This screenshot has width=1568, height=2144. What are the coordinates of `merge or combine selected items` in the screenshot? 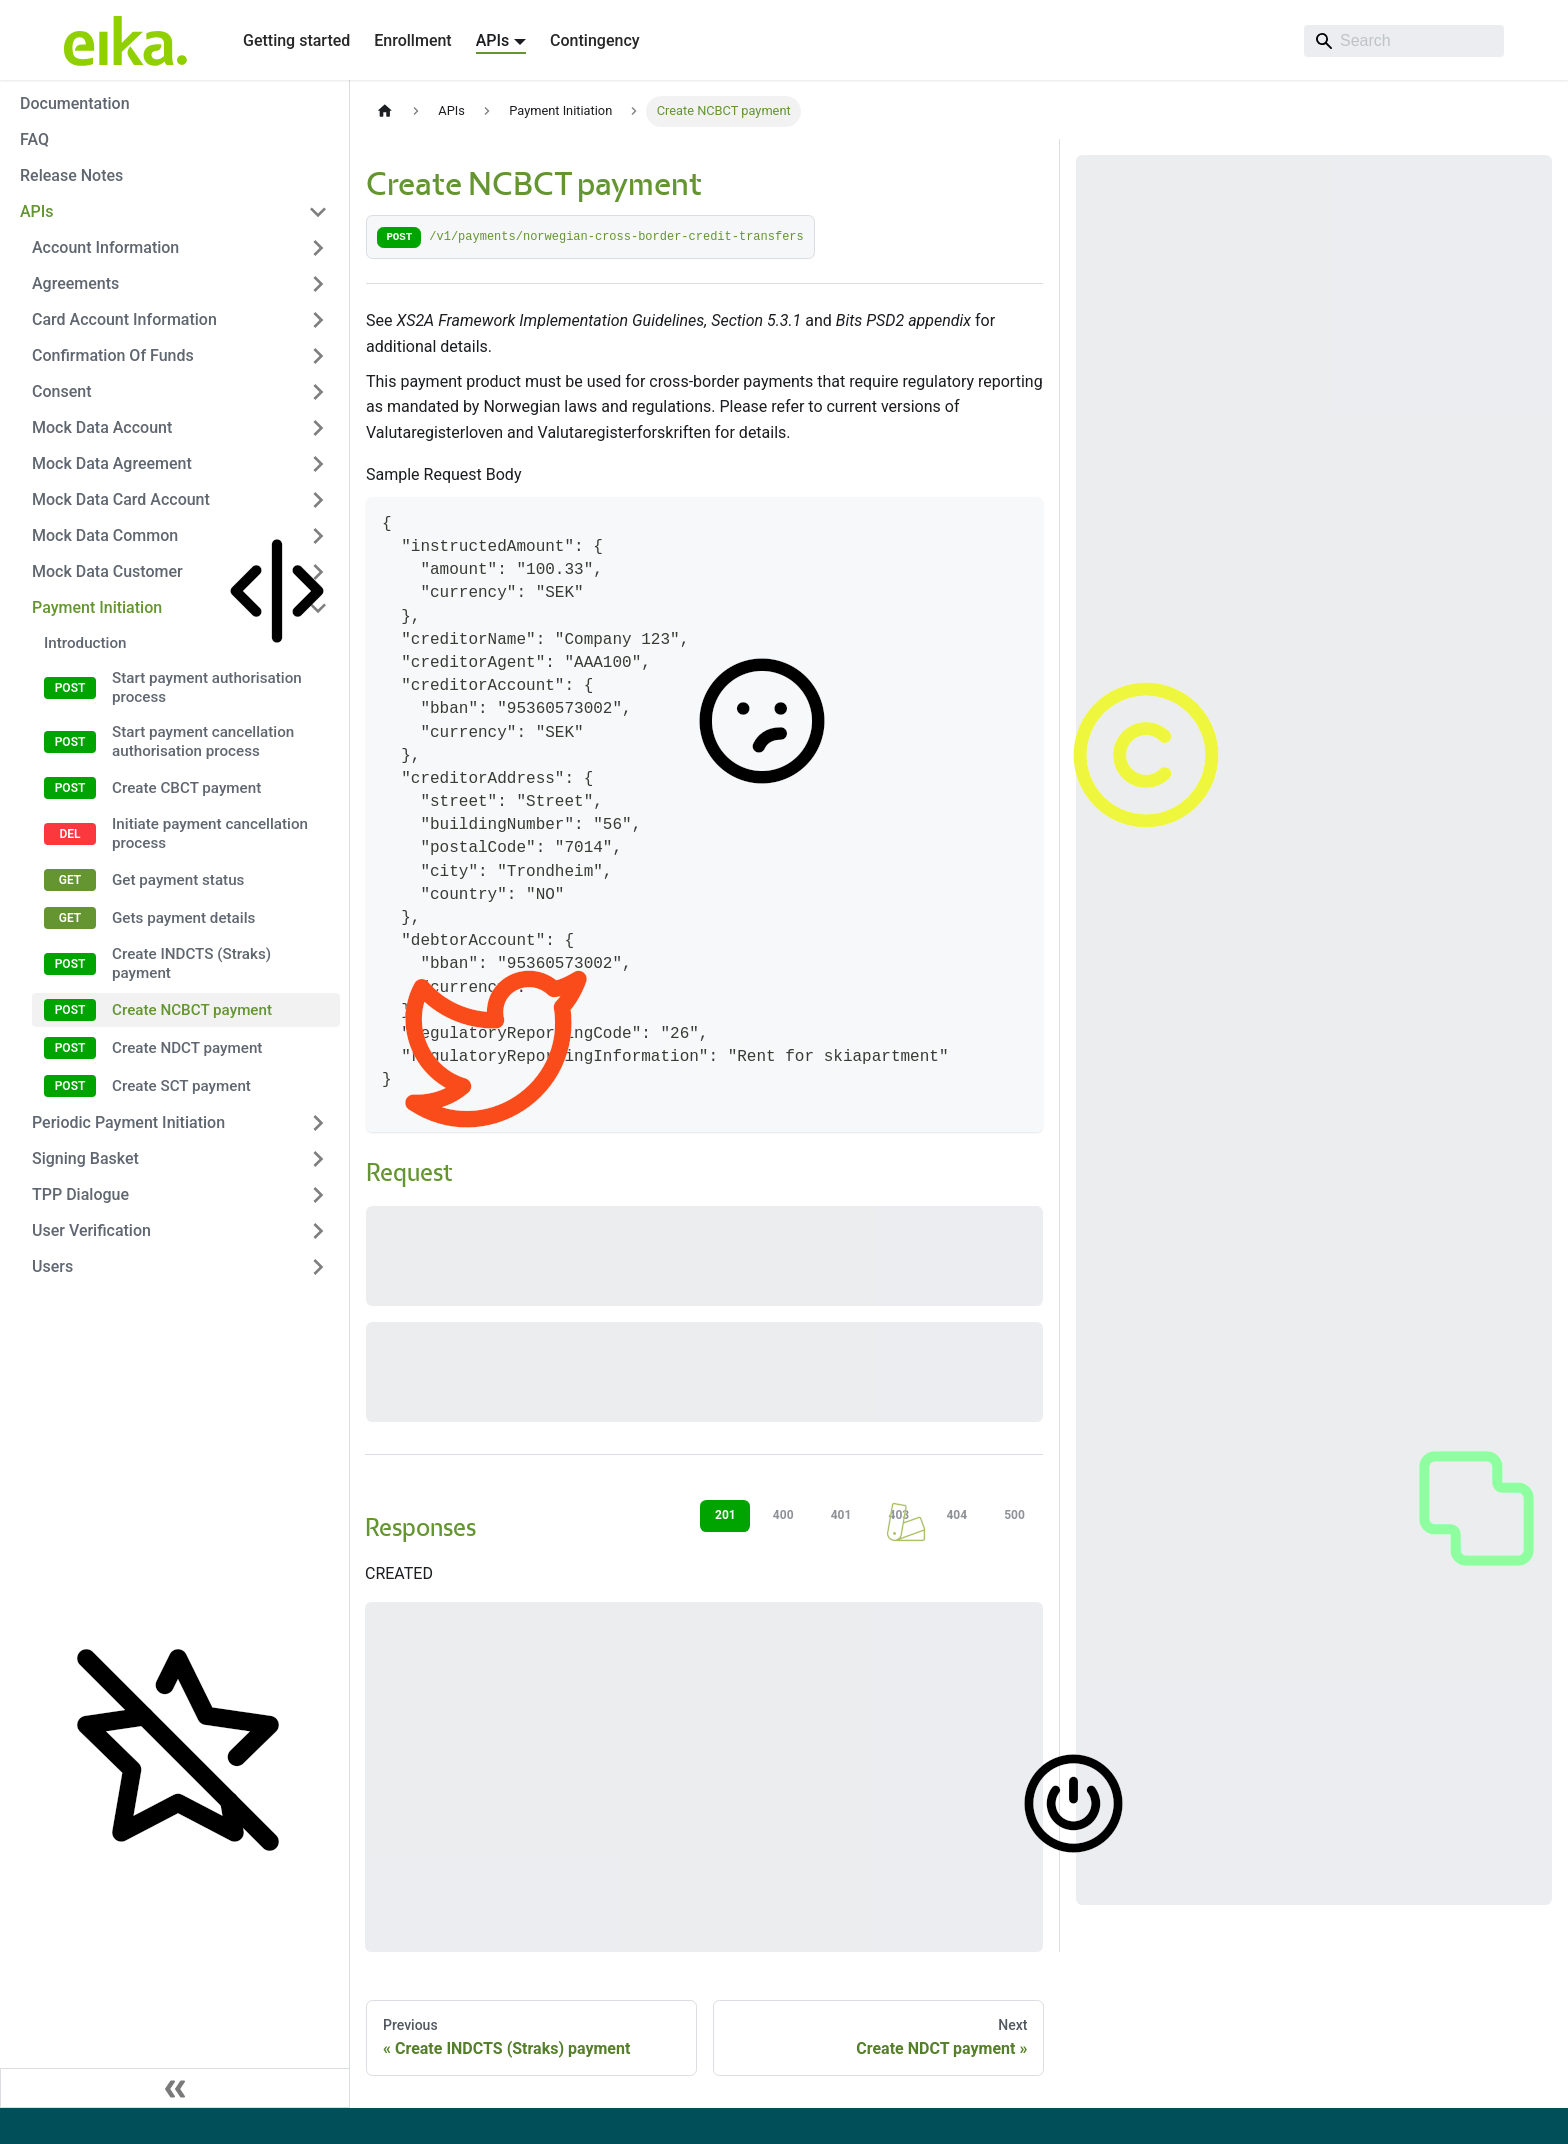 It's located at (1476, 1508).